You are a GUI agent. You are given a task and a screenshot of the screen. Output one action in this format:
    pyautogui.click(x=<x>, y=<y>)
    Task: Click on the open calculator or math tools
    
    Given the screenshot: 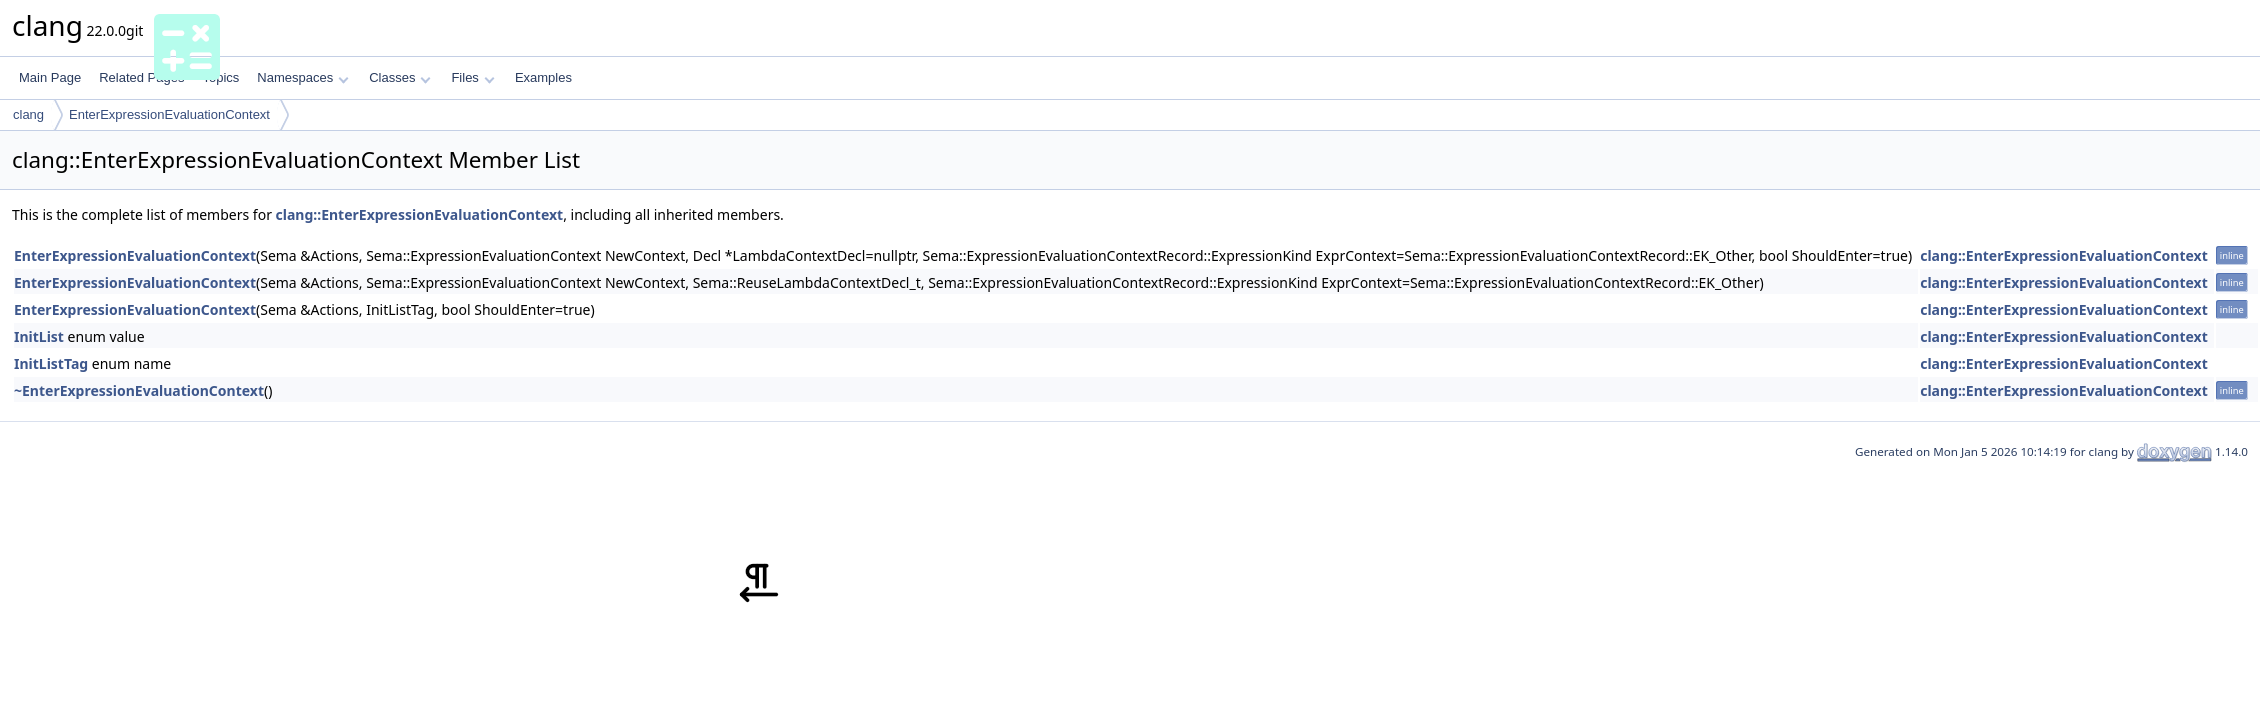 What is the action you would take?
    pyautogui.click(x=187, y=47)
    